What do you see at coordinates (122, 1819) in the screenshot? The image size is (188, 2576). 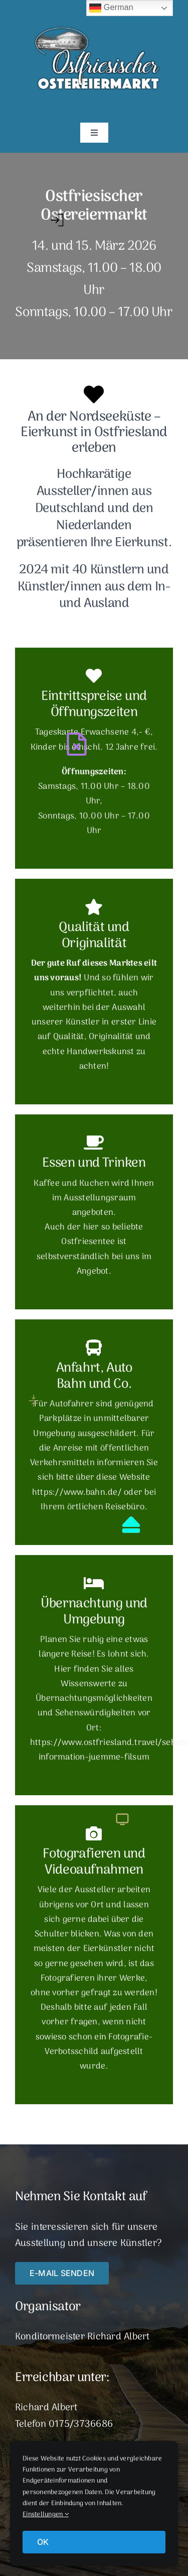 I see `switch to desktop or monitor display` at bounding box center [122, 1819].